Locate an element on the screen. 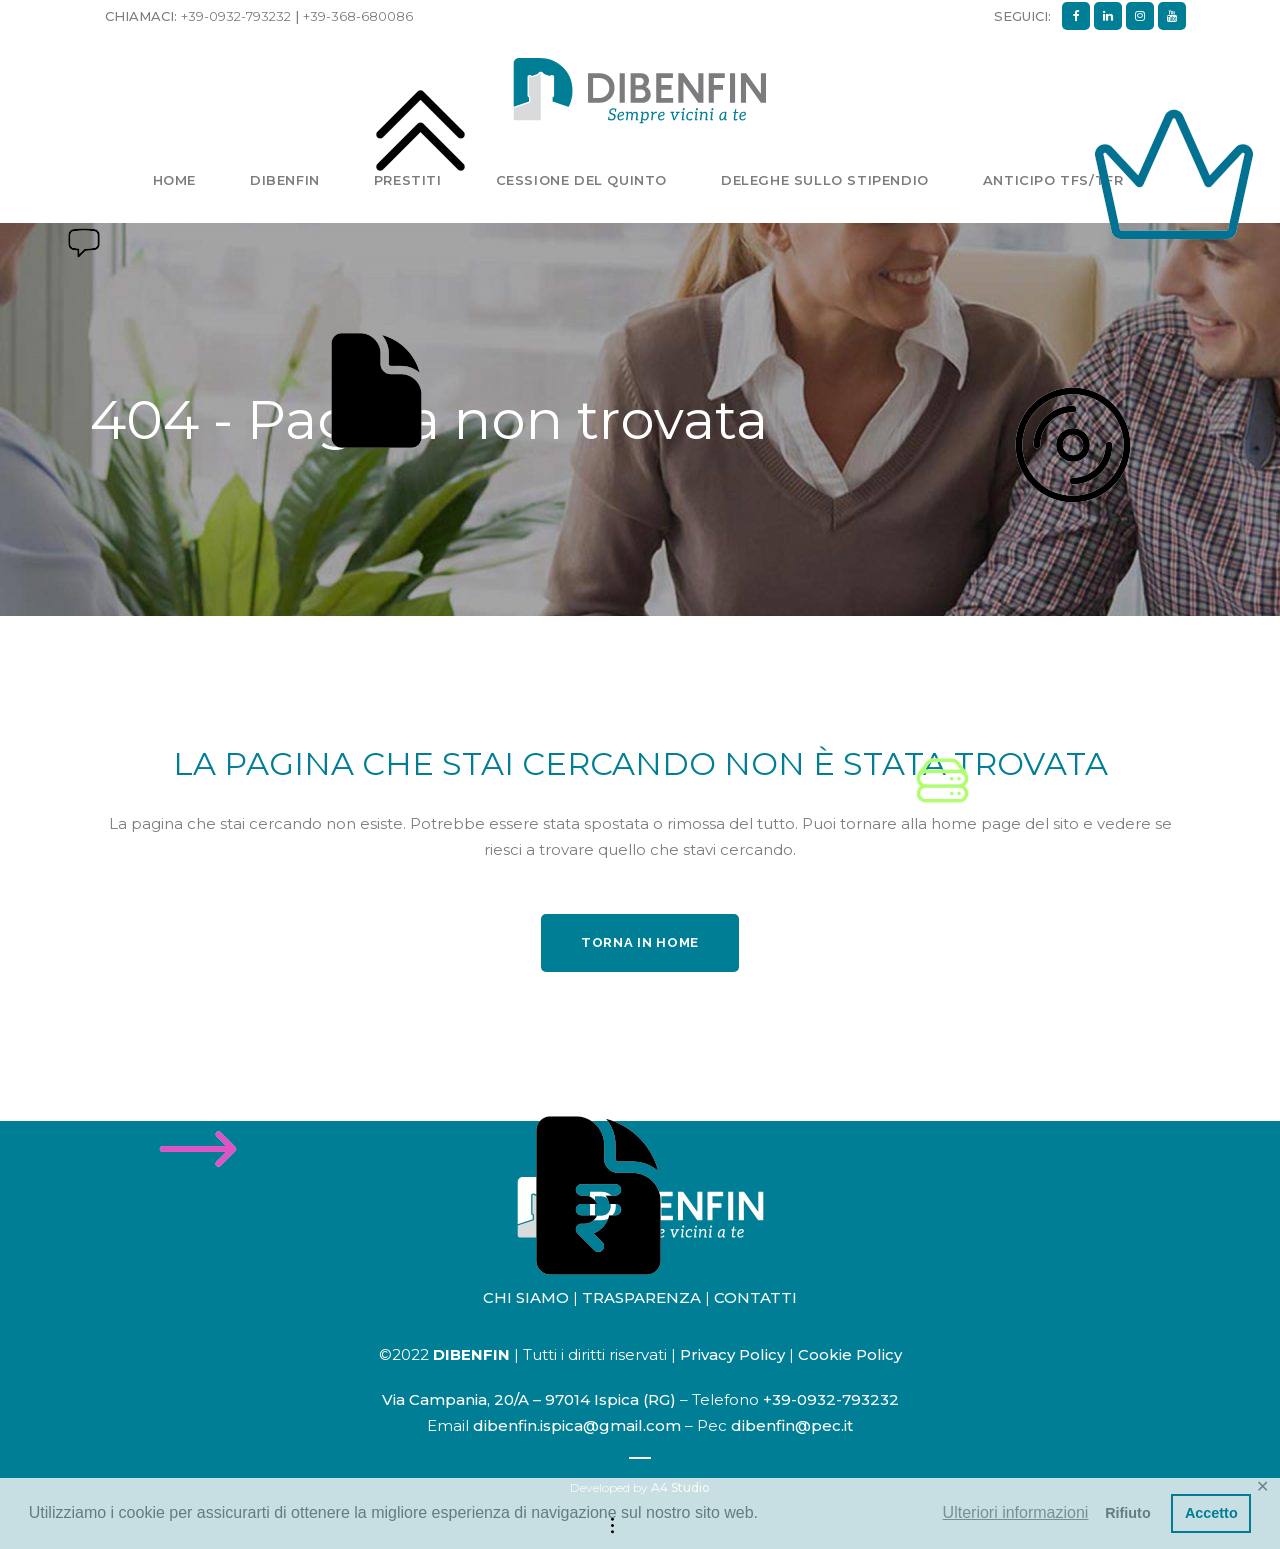  play or browse music library is located at coordinates (1073, 445).